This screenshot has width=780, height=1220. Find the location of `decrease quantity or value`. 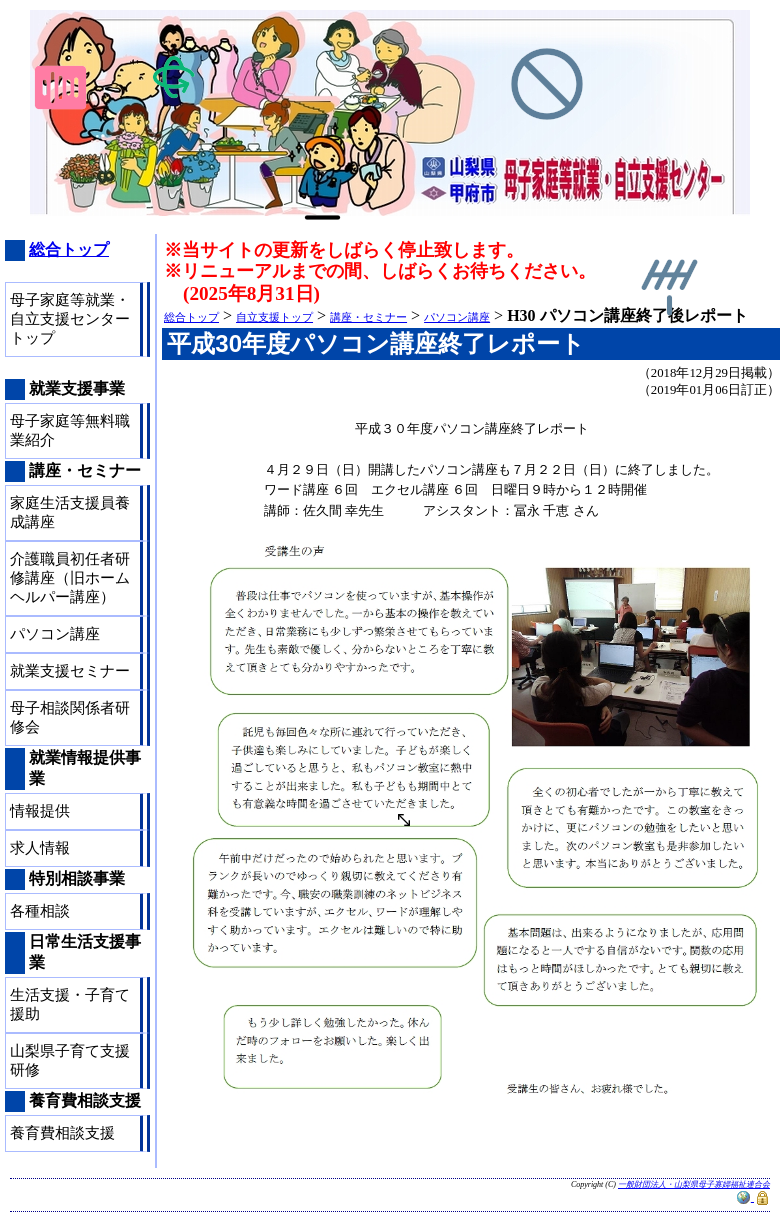

decrease quantity or value is located at coordinates (322, 217).